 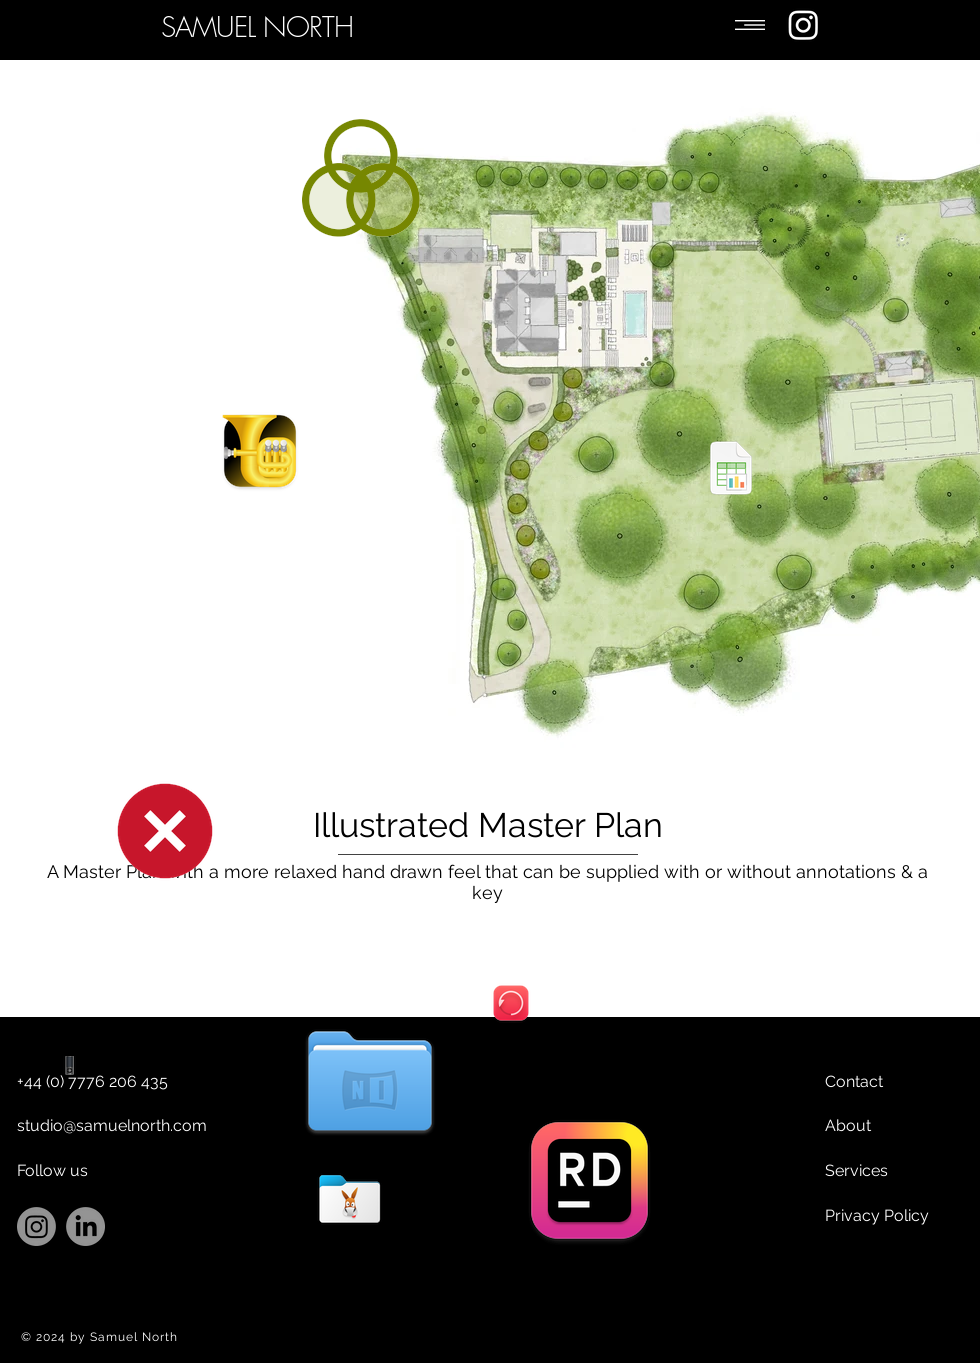 What do you see at coordinates (361, 178) in the screenshot?
I see `access color and display preferences` at bounding box center [361, 178].